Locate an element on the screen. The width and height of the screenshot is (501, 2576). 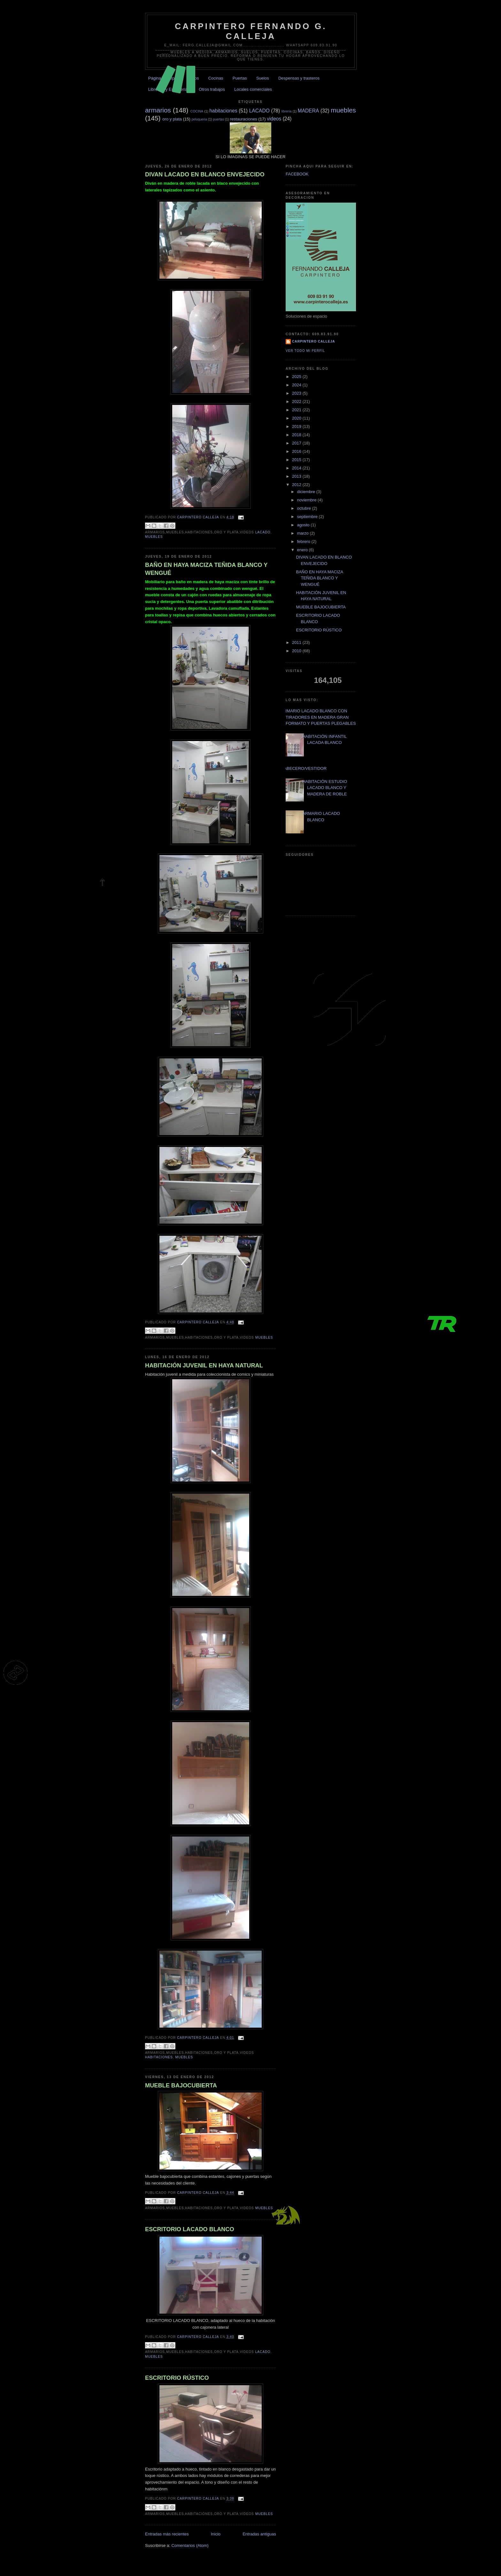
scroll to top of page is located at coordinates (102, 882).